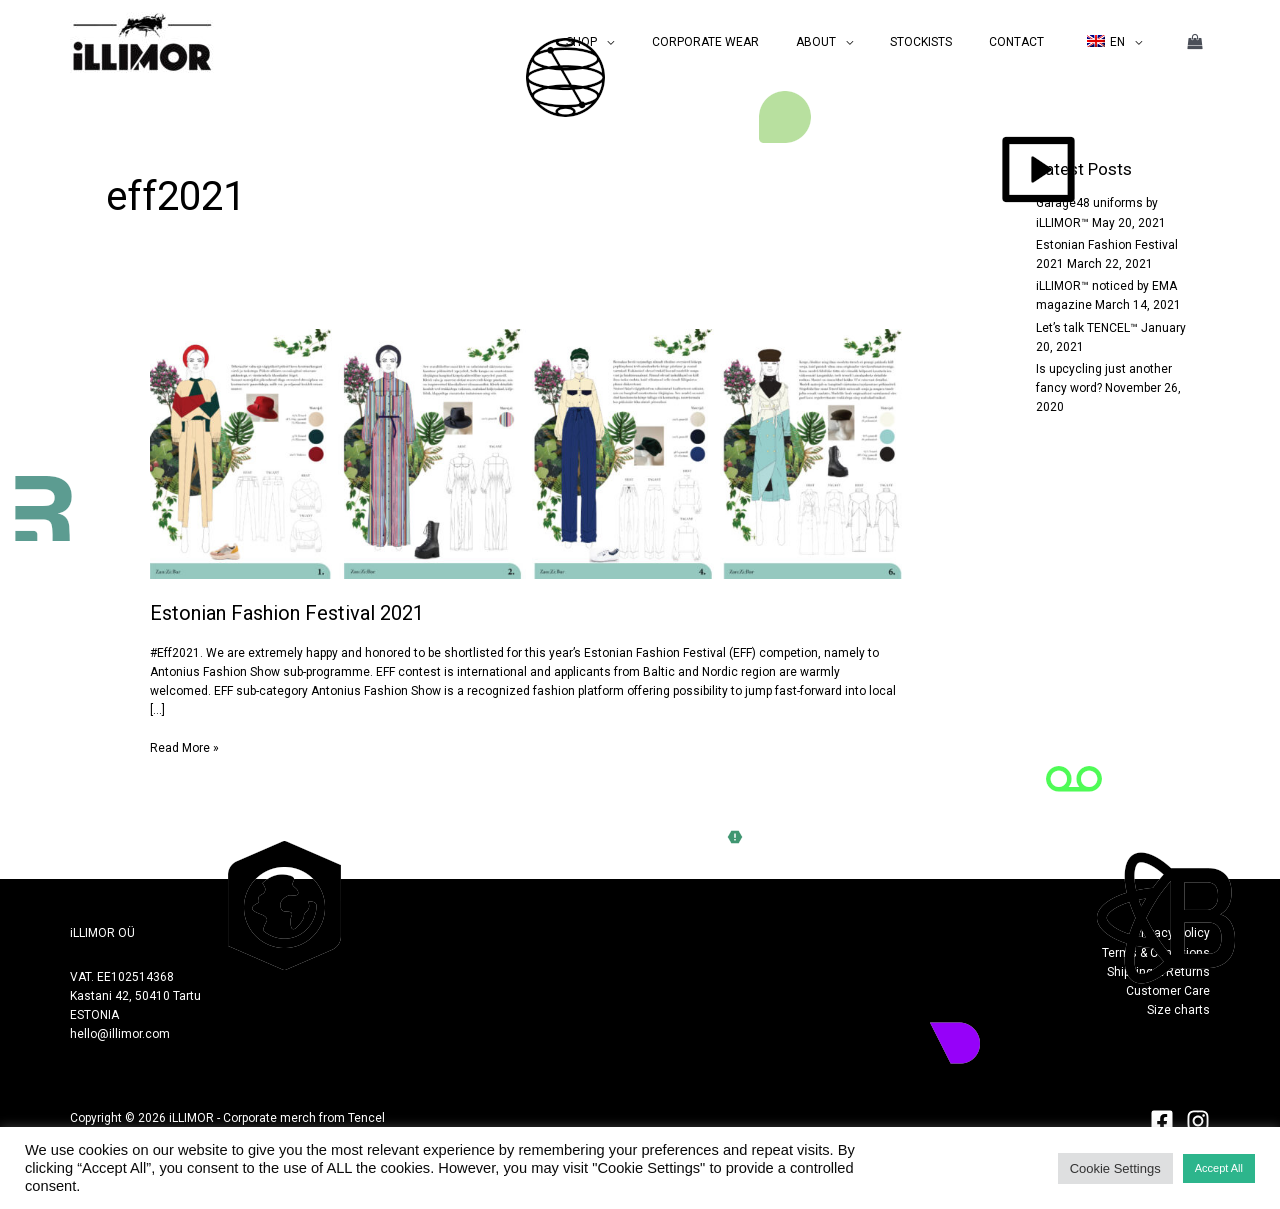  Describe the element at coordinates (565, 77) in the screenshot. I see `qiskit quantum computing framework logo` at that location.